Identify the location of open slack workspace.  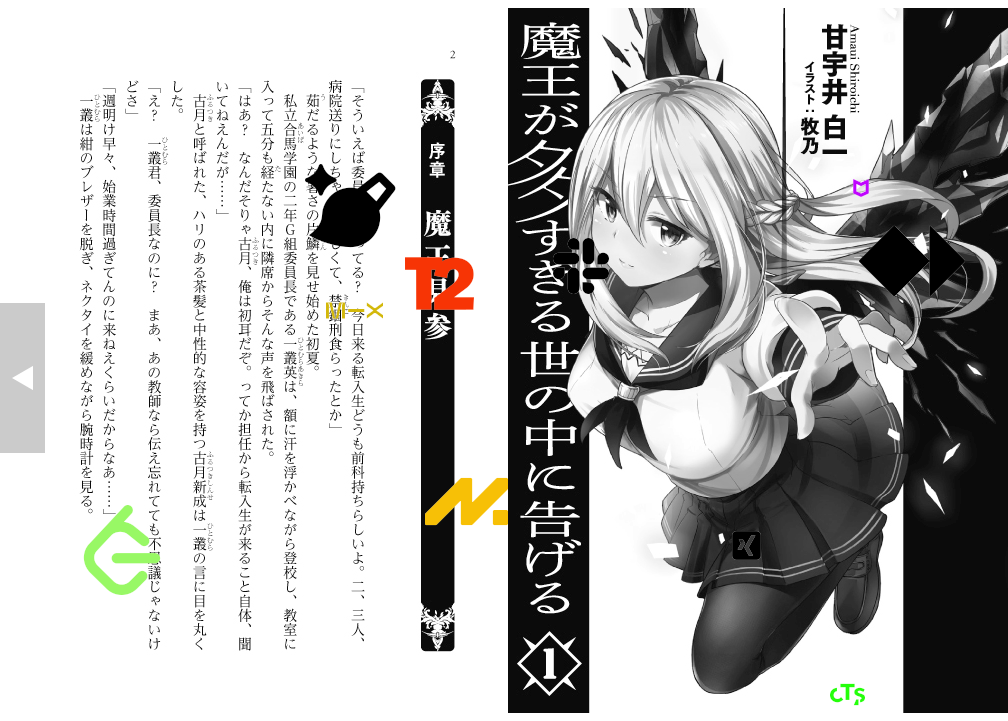
(581, 266).